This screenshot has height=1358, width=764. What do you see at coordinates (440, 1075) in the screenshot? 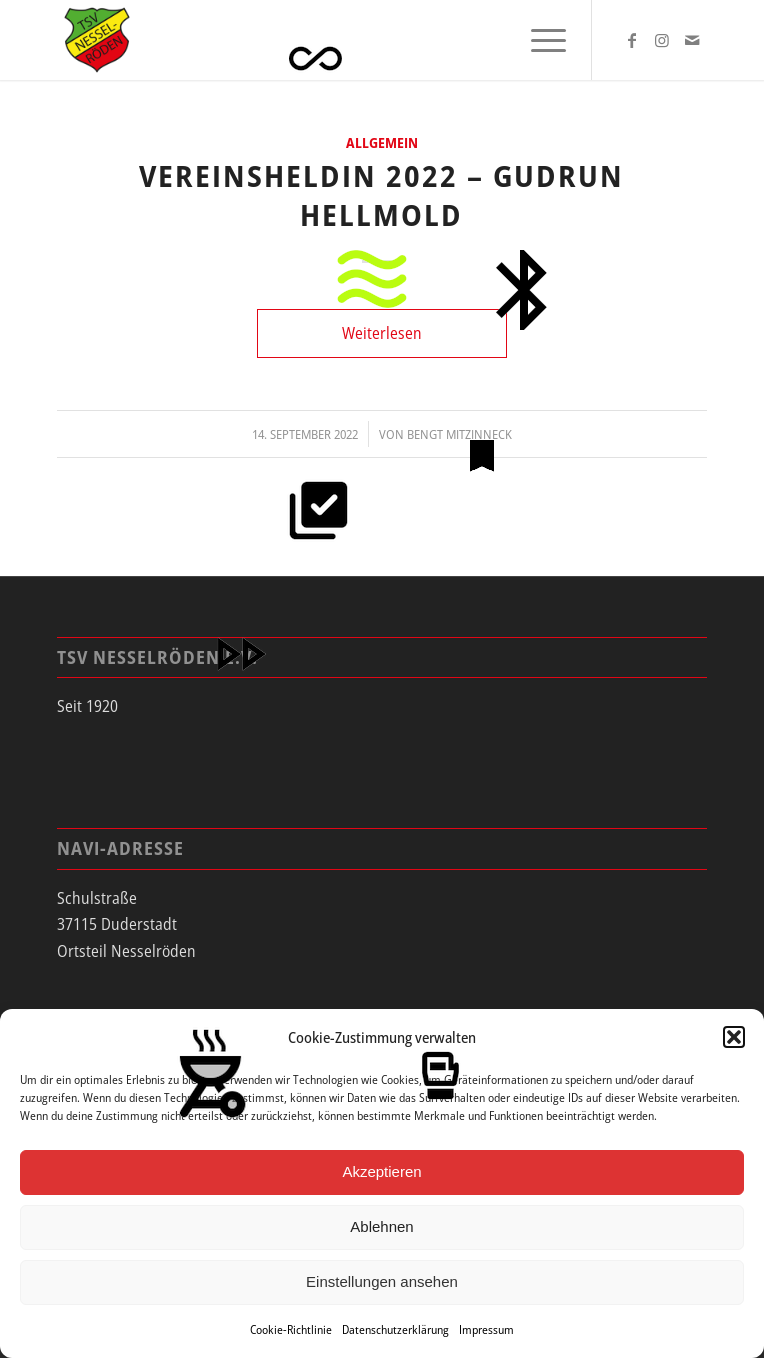
I see `access mixed martial arts or boxing content` at bounding box center [440, 1075].